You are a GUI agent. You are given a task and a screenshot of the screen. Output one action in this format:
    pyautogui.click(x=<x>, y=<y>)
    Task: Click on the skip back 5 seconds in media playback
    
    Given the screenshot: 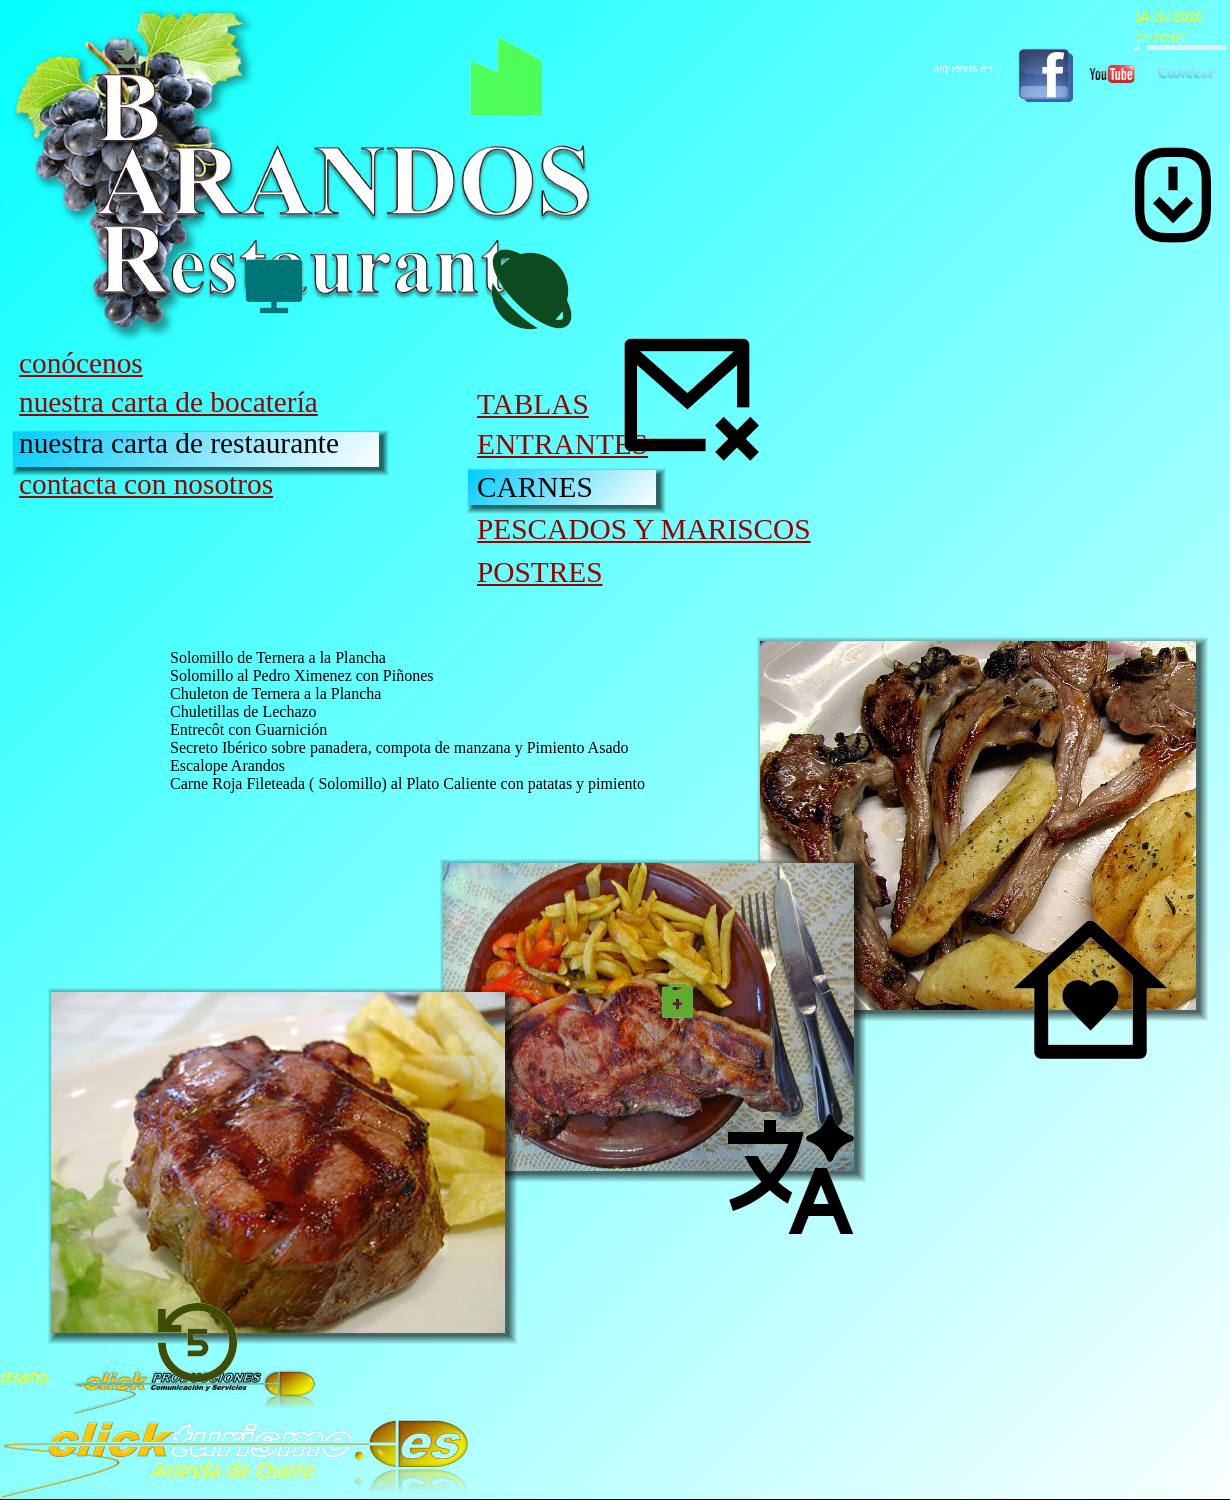 What is the action you would take?
    pyautogui.click(x=197, y=1342)
    